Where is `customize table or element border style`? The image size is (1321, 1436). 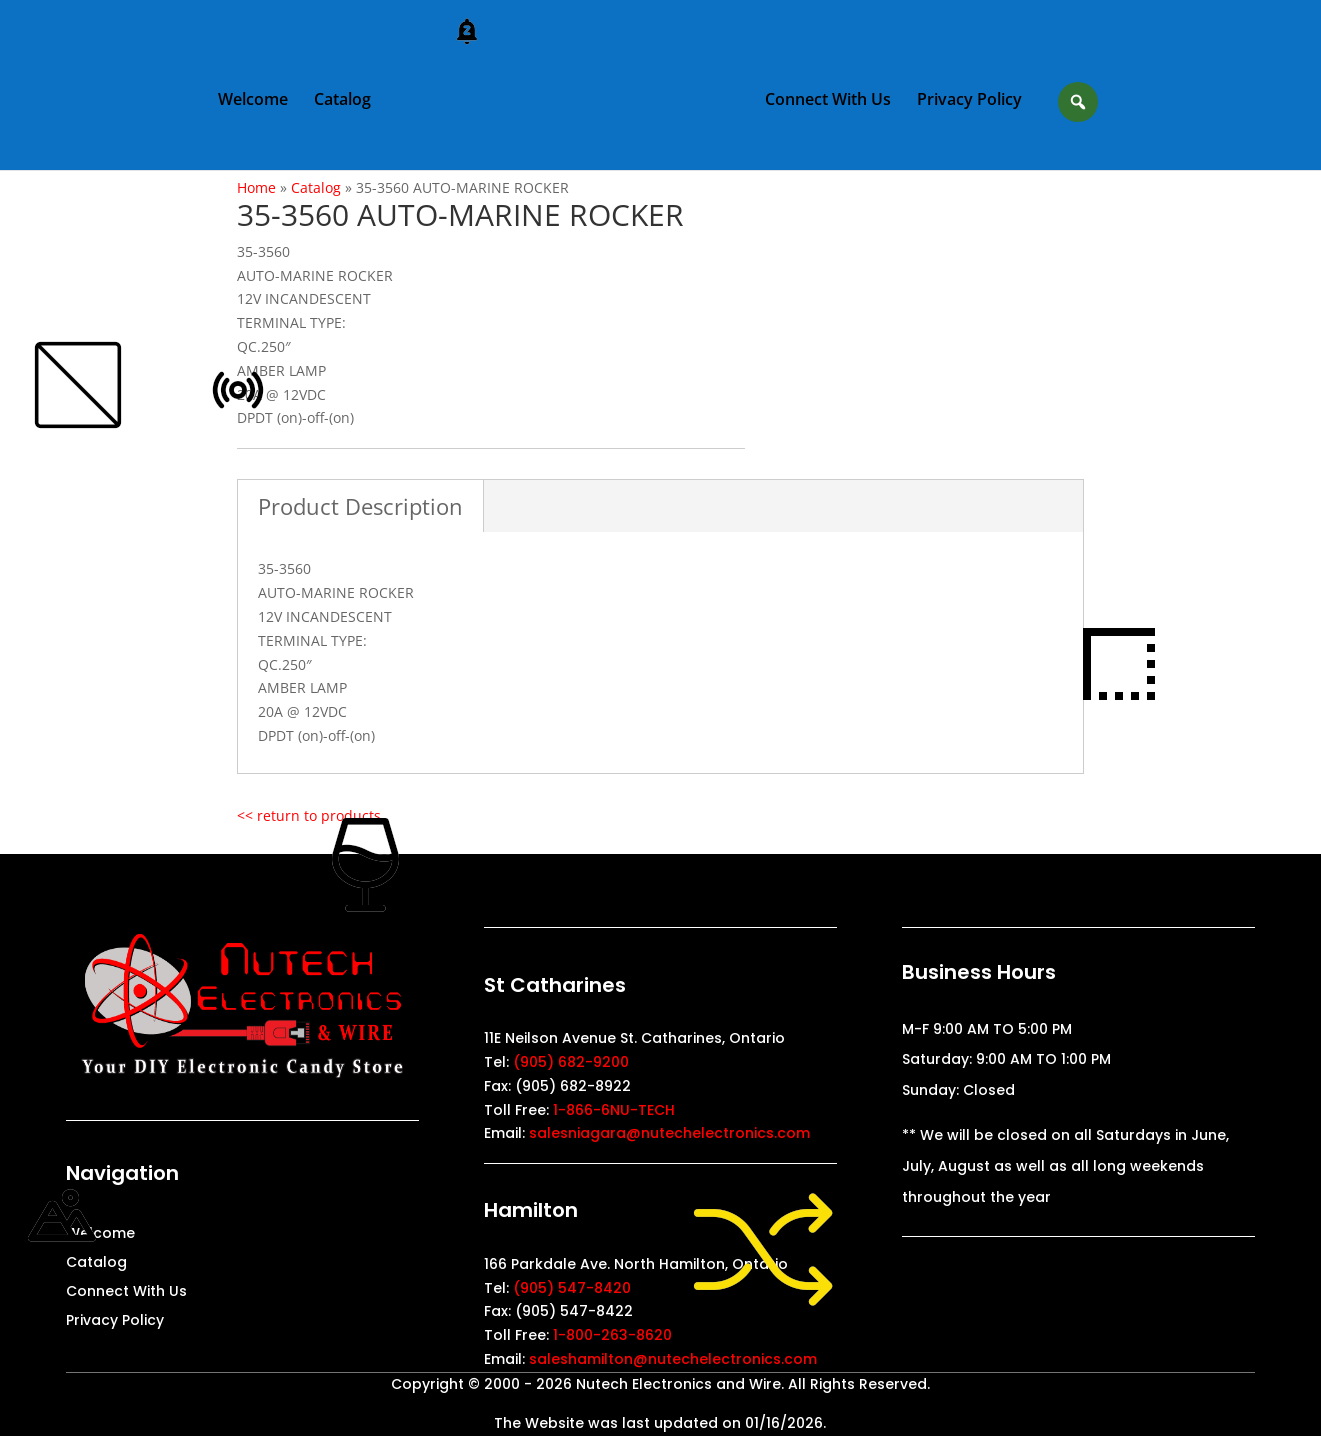 customize table or element border style is located at coordinates (1119, 664).